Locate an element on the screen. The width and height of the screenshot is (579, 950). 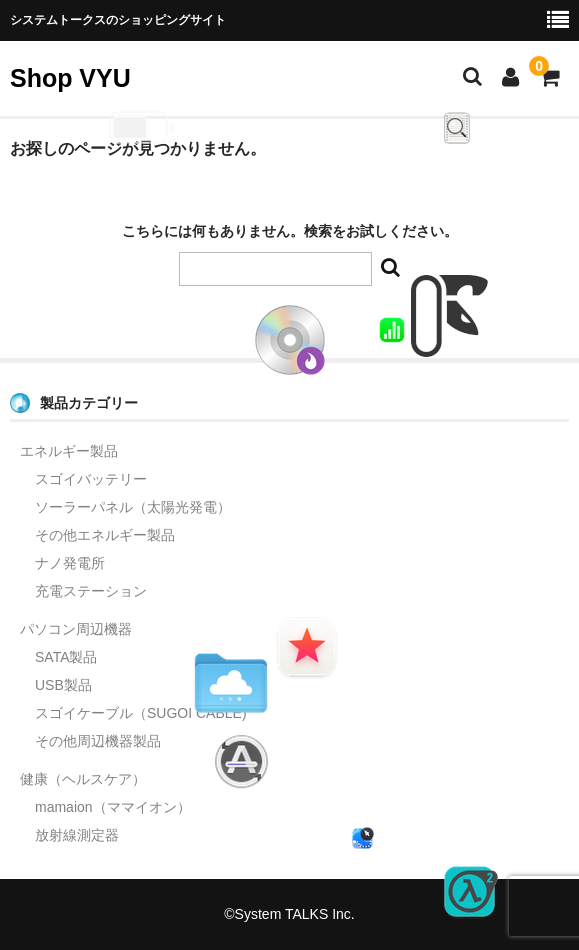
indicates battery level at 60% charge is located at coordinates (141, 127).